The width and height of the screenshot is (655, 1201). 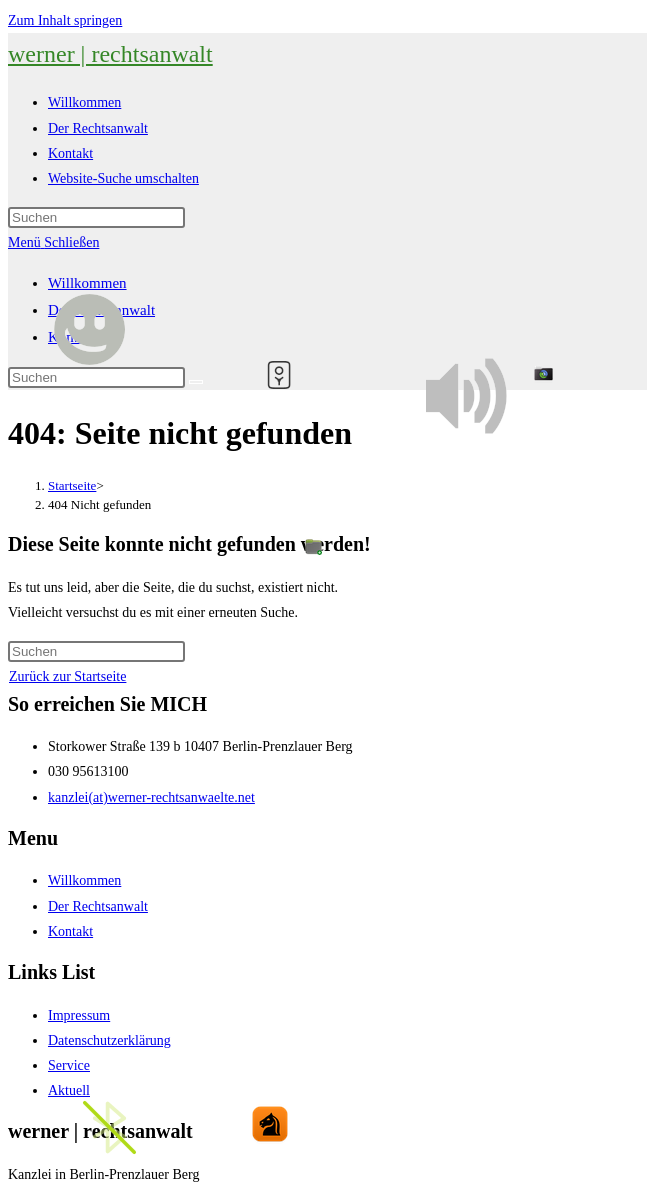 What do you see at coordinates (280, 375) in the screenshot?
I see `access Time Machine backups` at bounding box center [280, 375].